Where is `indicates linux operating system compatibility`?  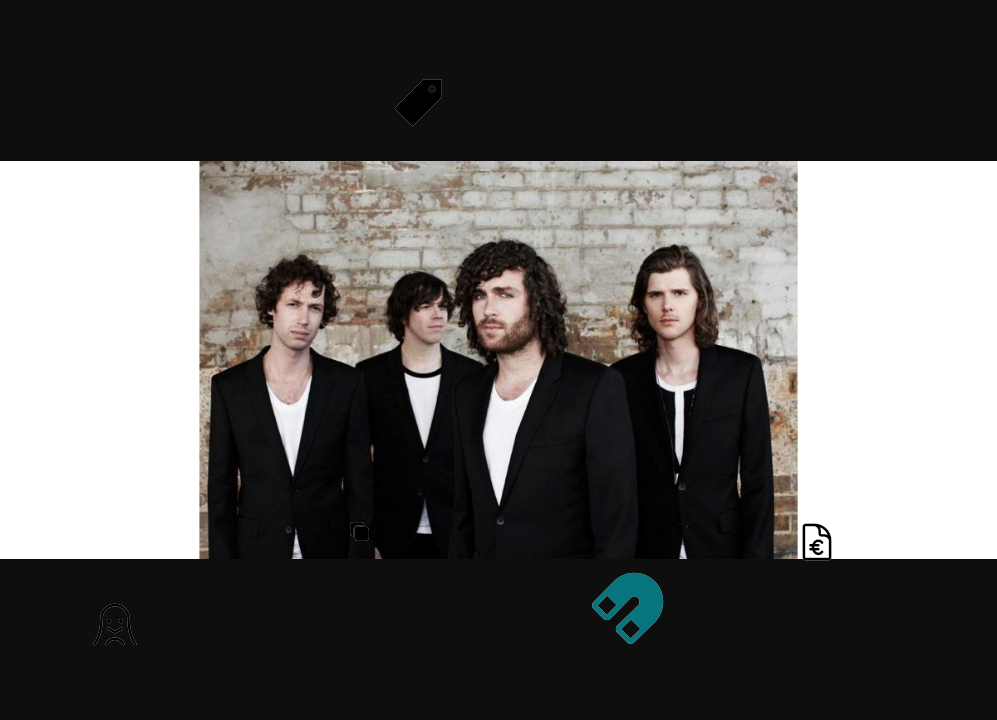
indicates linux operating system compatibility is located at coordinates (115, 627).